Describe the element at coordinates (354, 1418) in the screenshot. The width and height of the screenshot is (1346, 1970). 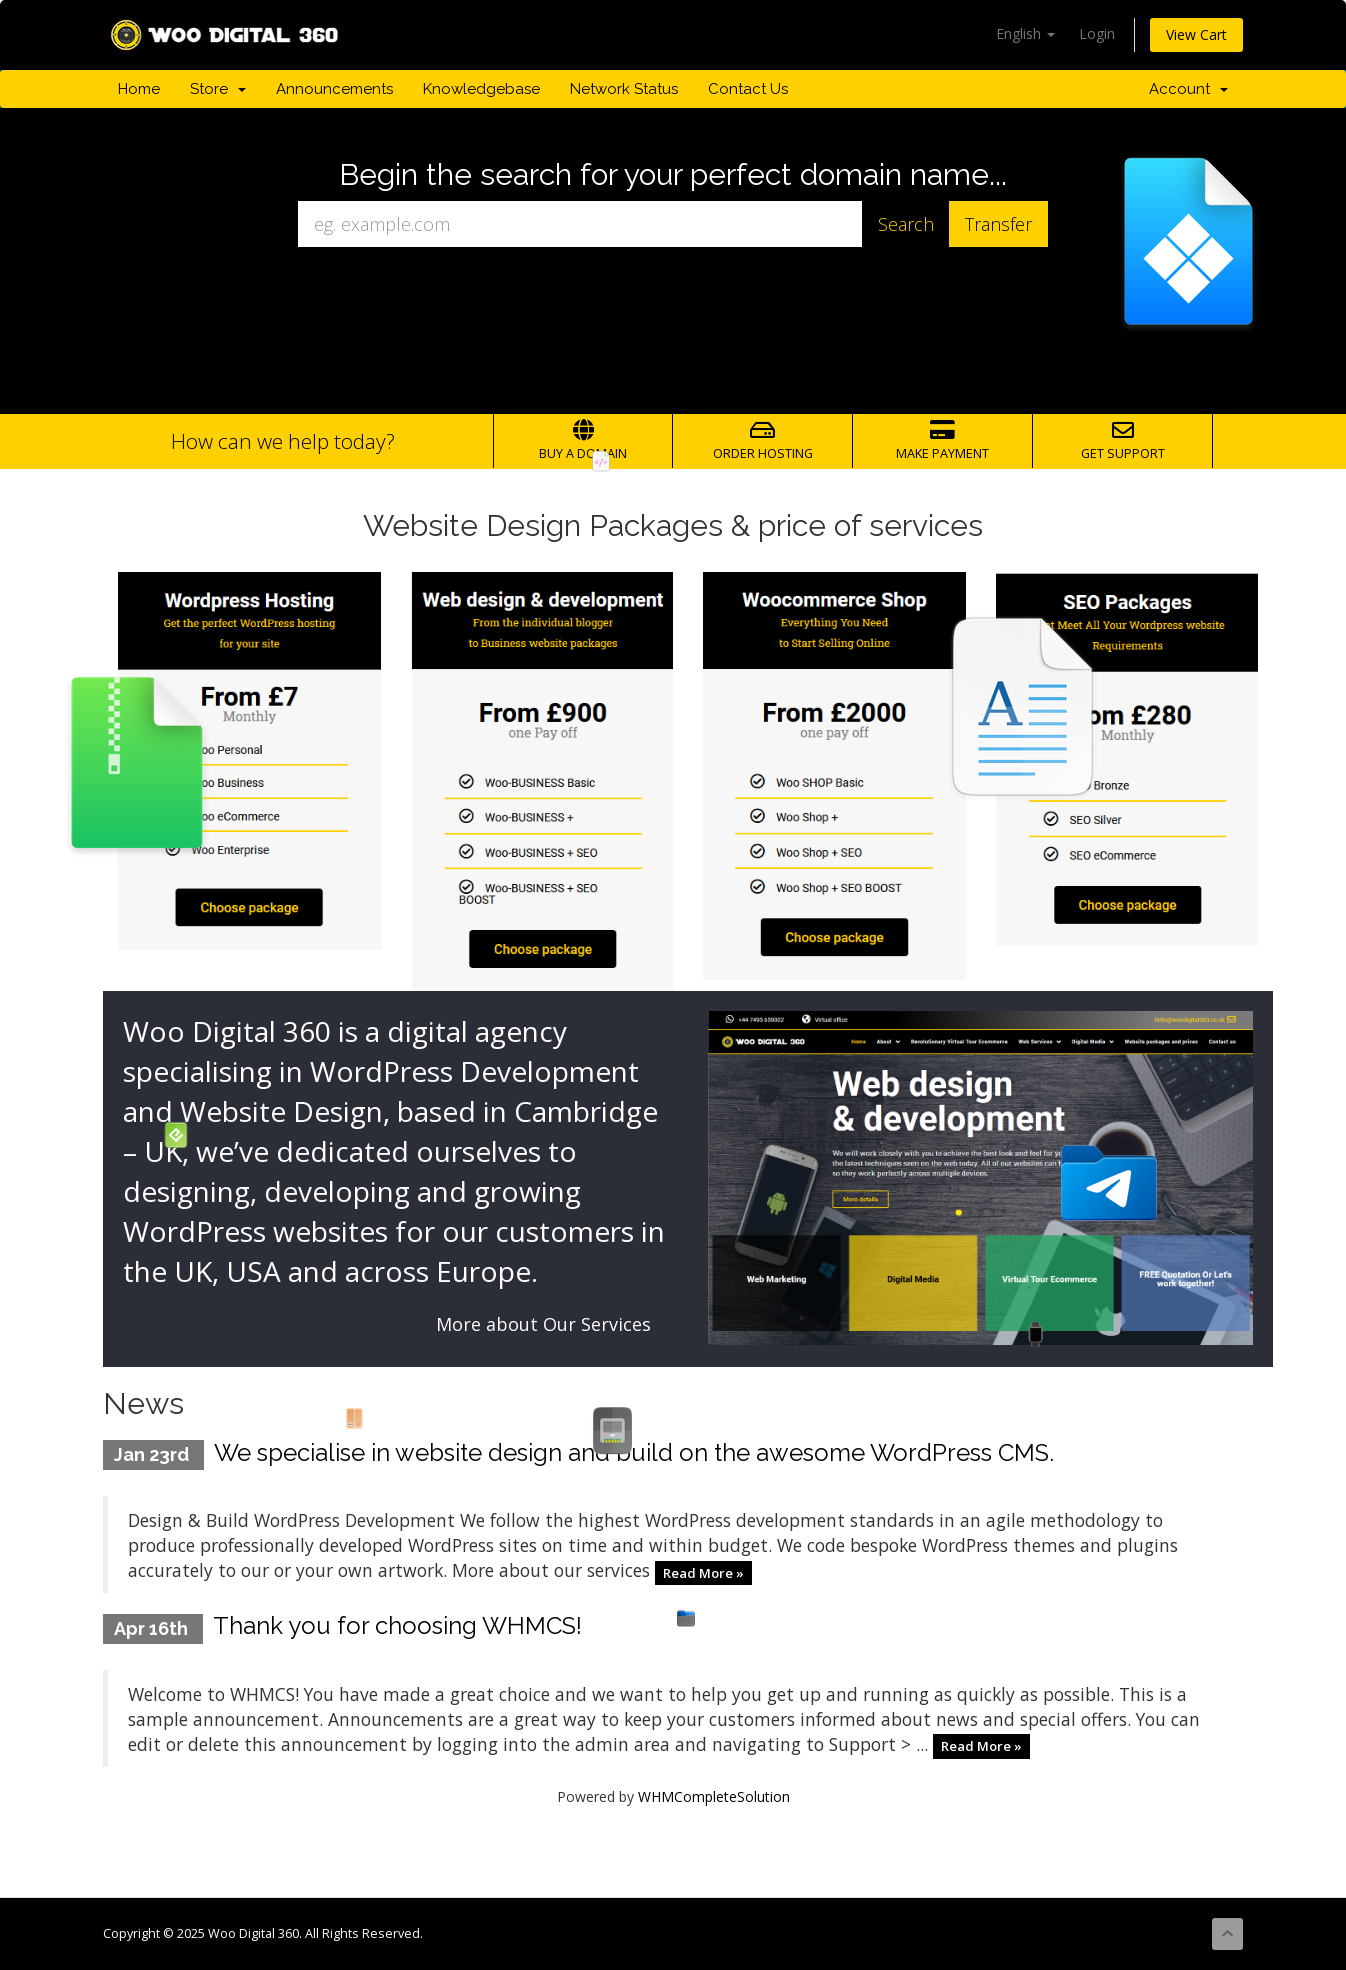
I see `open a compressed archive file` at that location.